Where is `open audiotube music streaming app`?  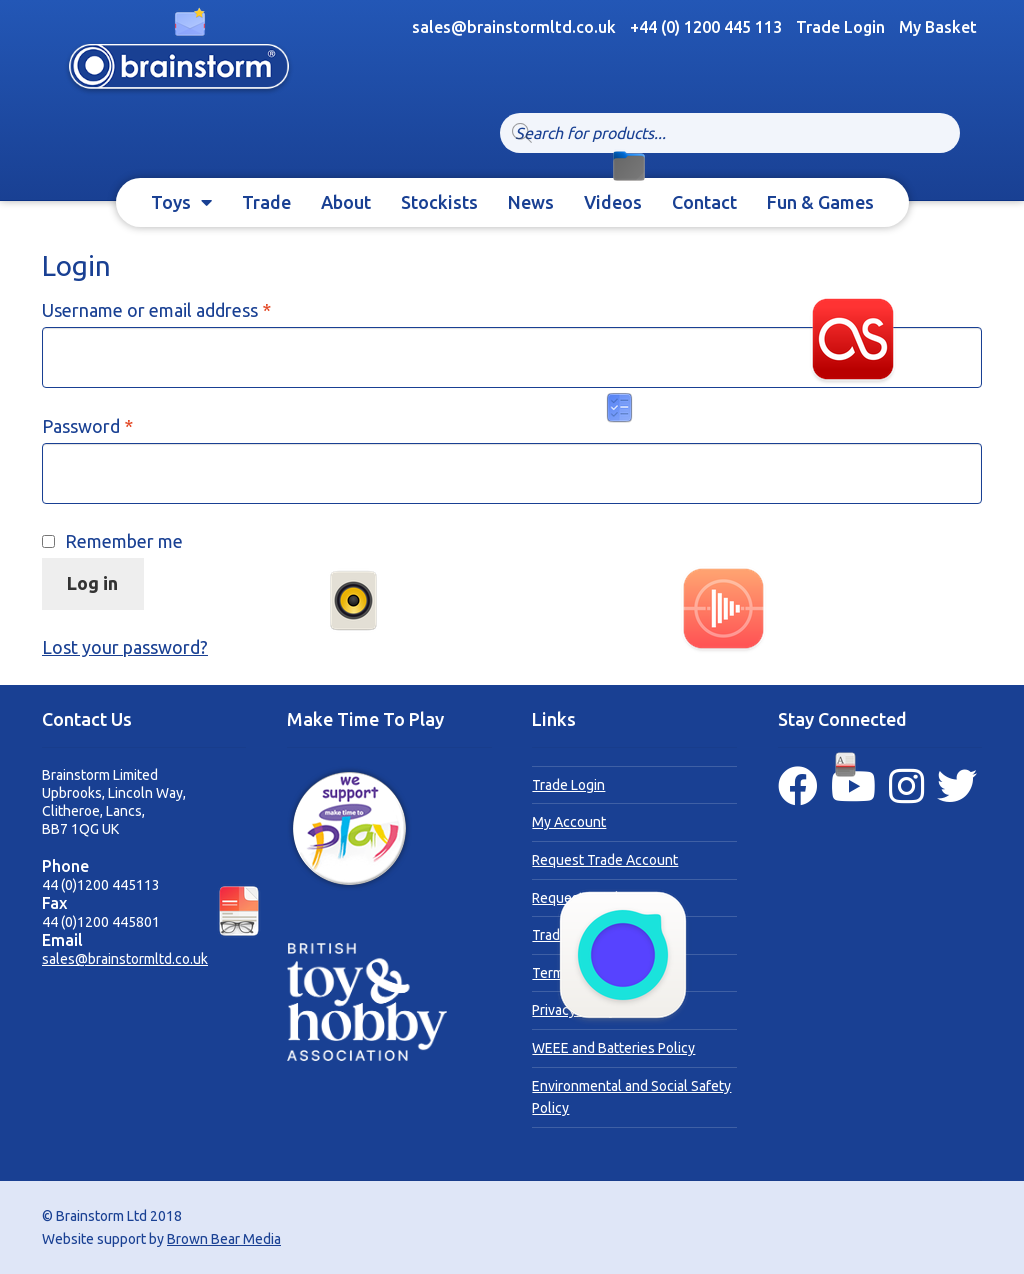 open audiotube music streaming app is located at coordinates (723, 608).